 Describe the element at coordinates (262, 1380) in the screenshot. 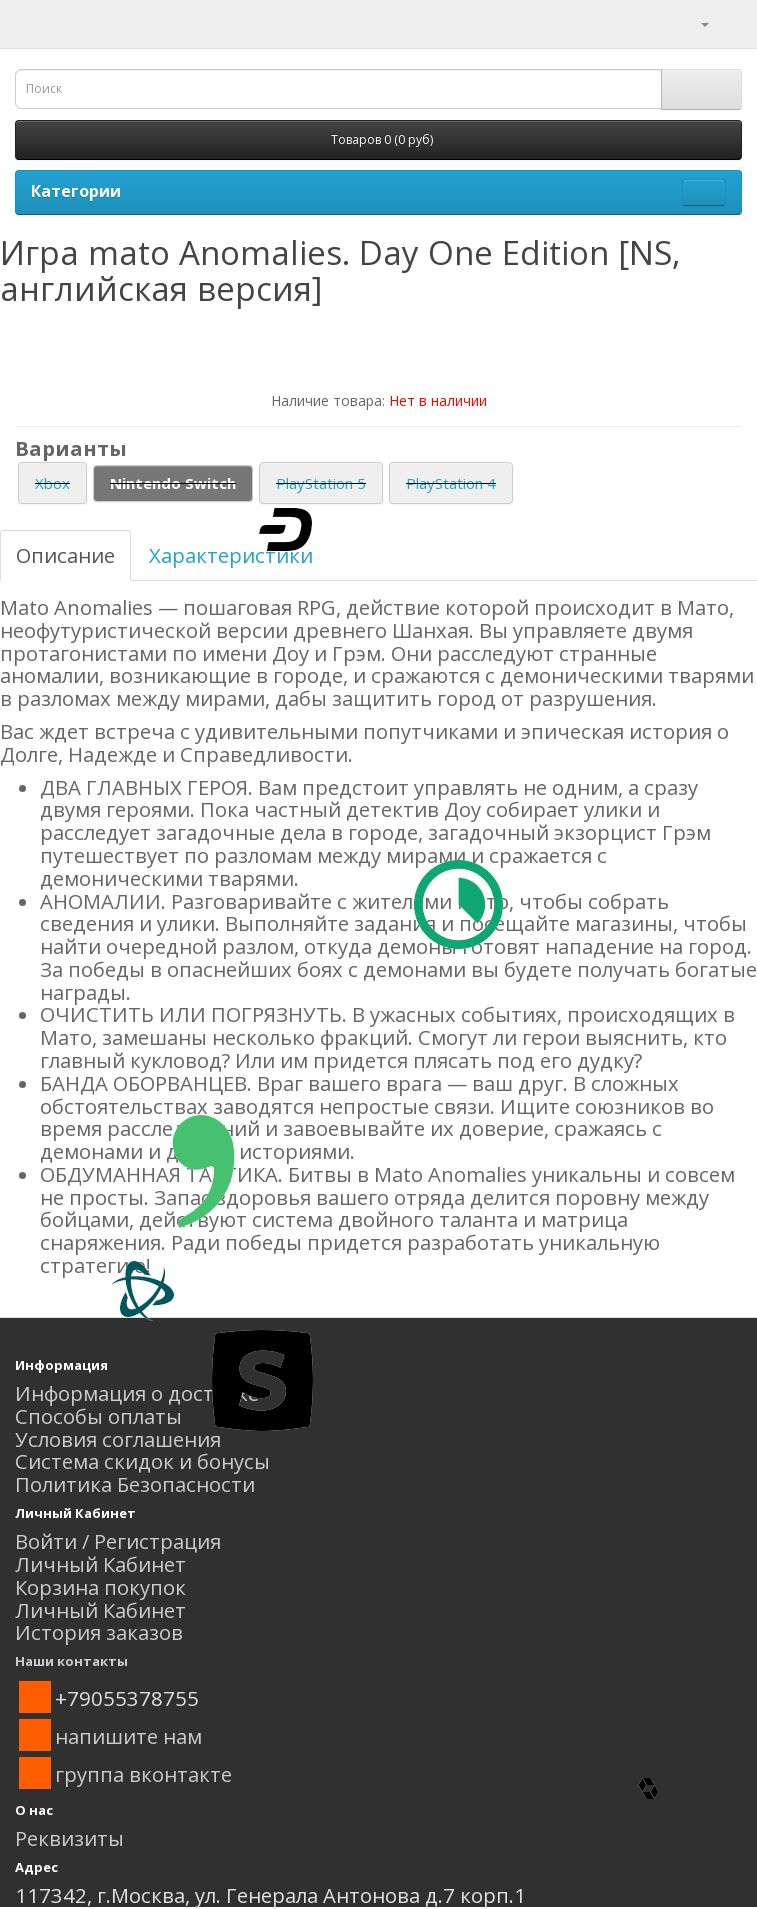

I see `open the Sellfy e-commerce platform` at that location.